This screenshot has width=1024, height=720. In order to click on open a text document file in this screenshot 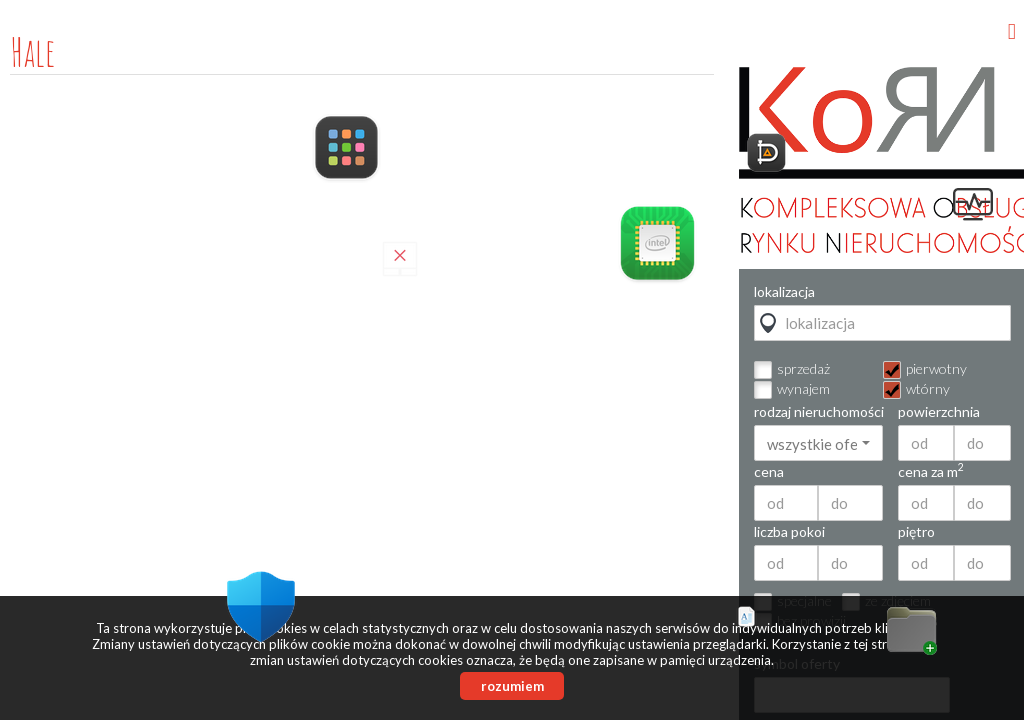, I will do `click(746, 616)`.